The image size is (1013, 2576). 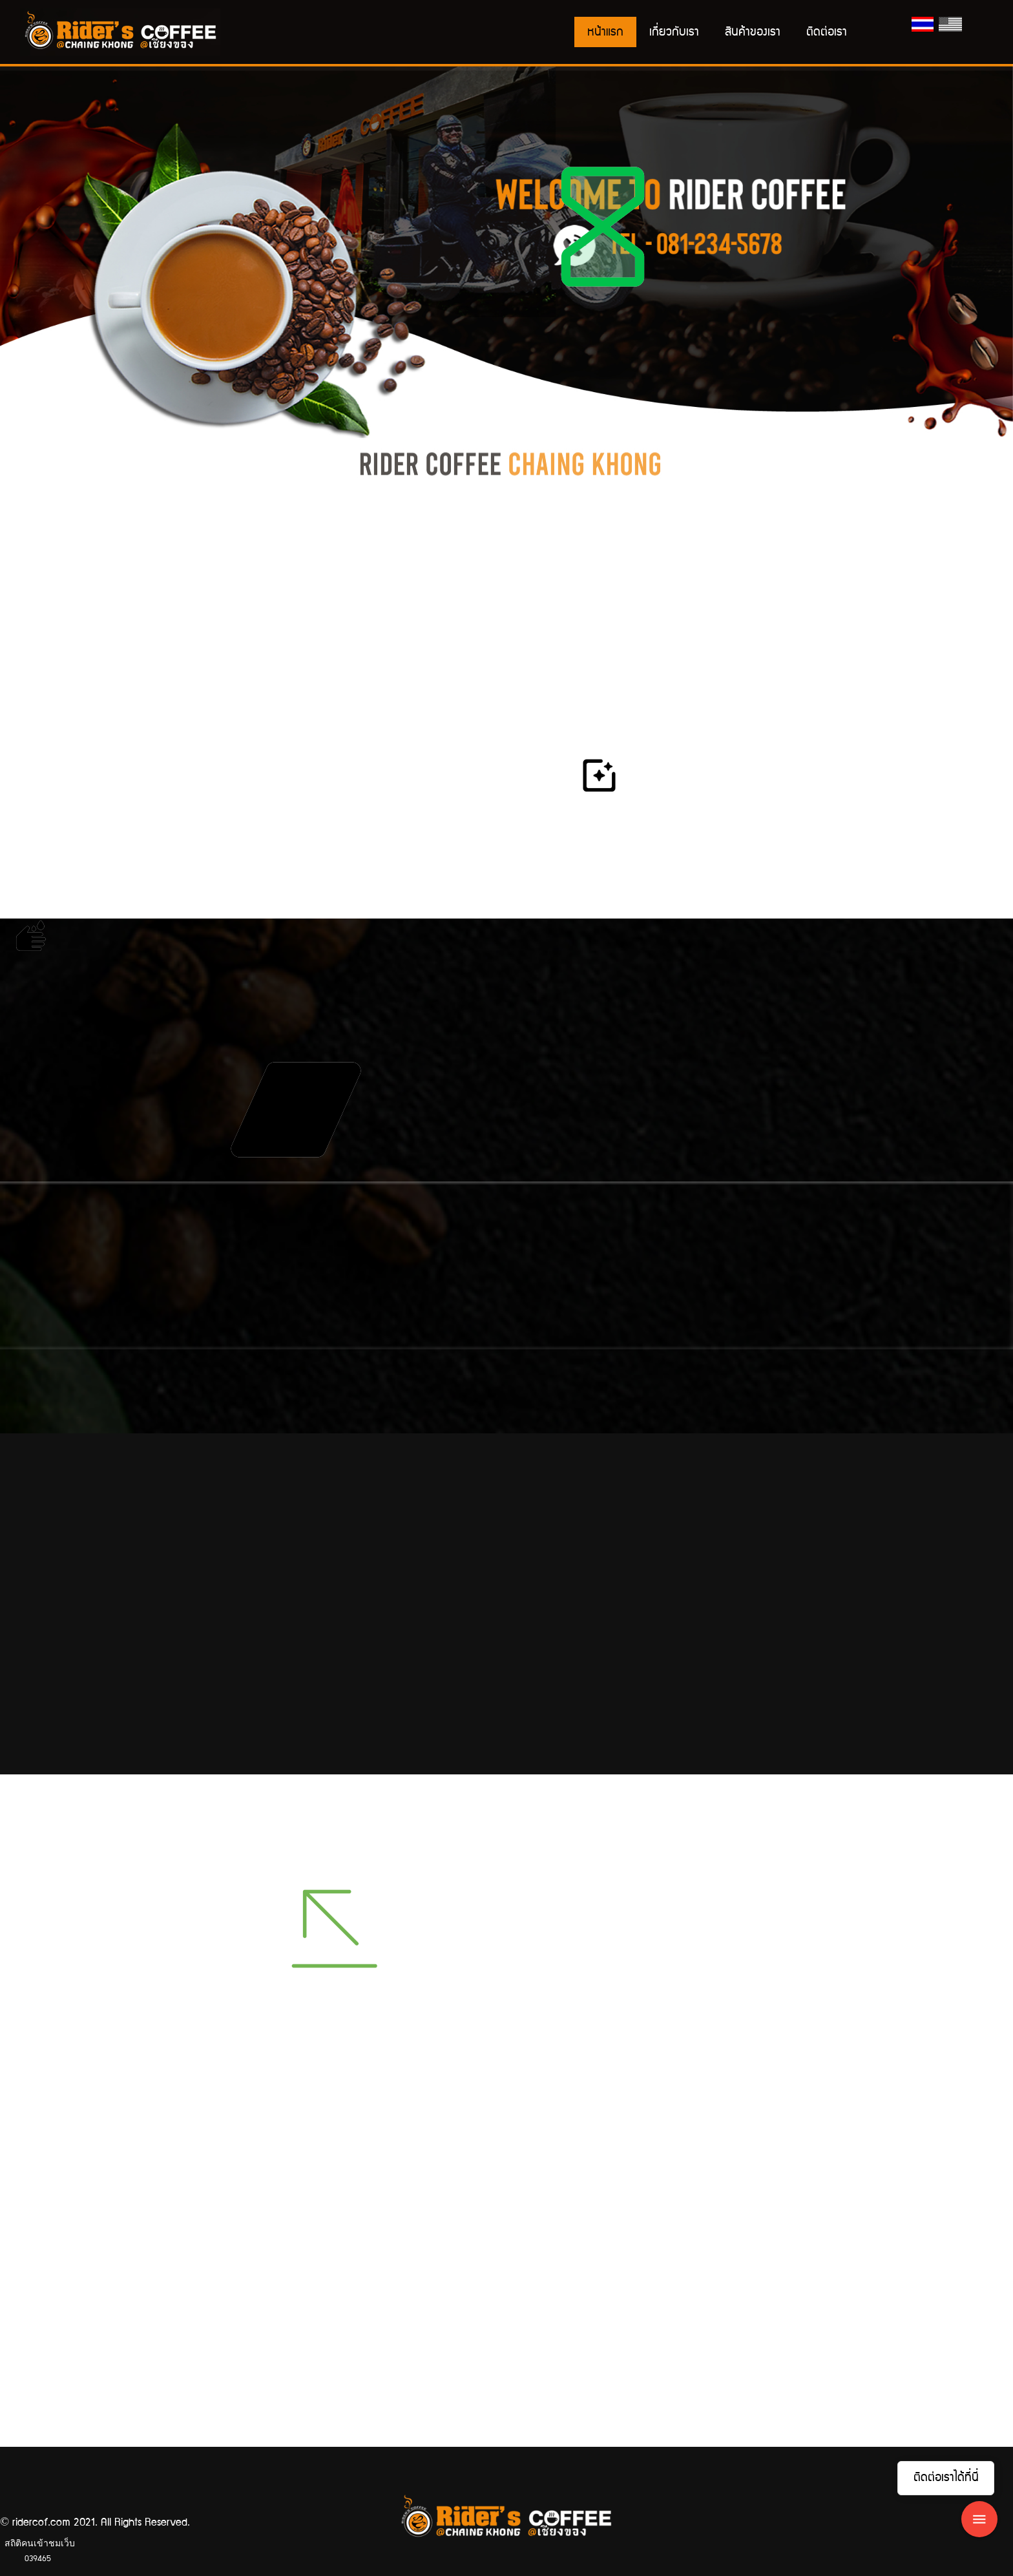 I want to click on navigate to the top-left or home position, so click(x=331, y=1929).